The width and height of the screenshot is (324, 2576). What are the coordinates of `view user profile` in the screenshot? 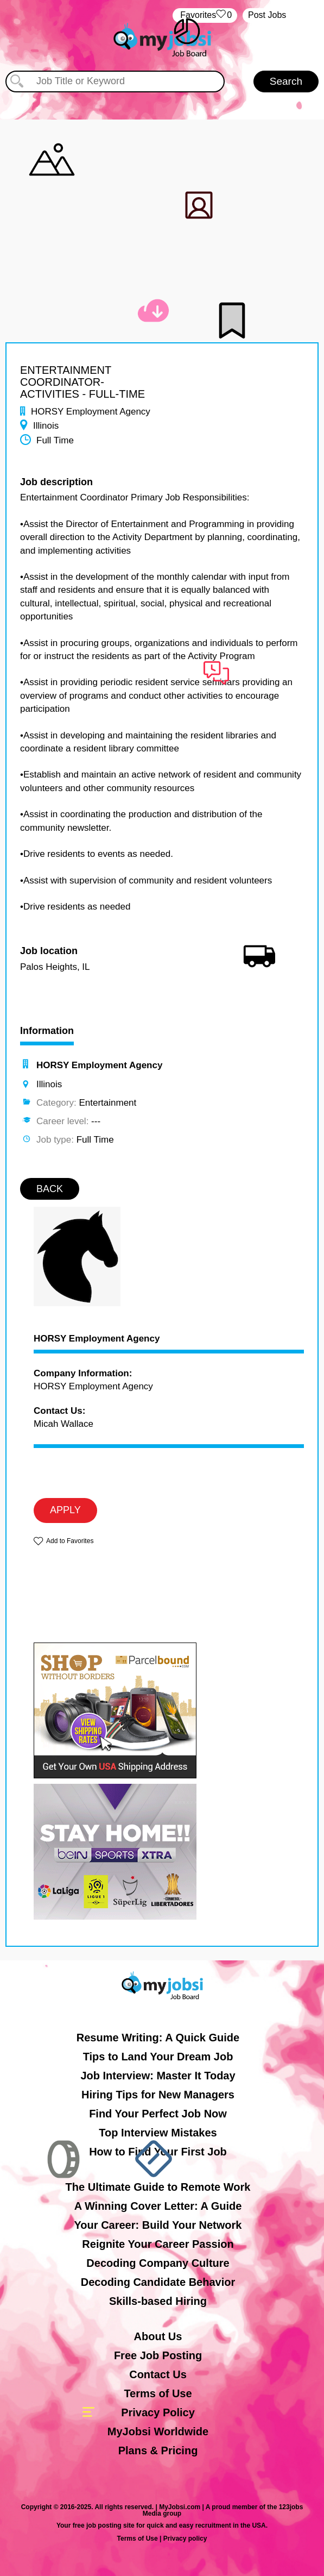 It's located at (199, 205).